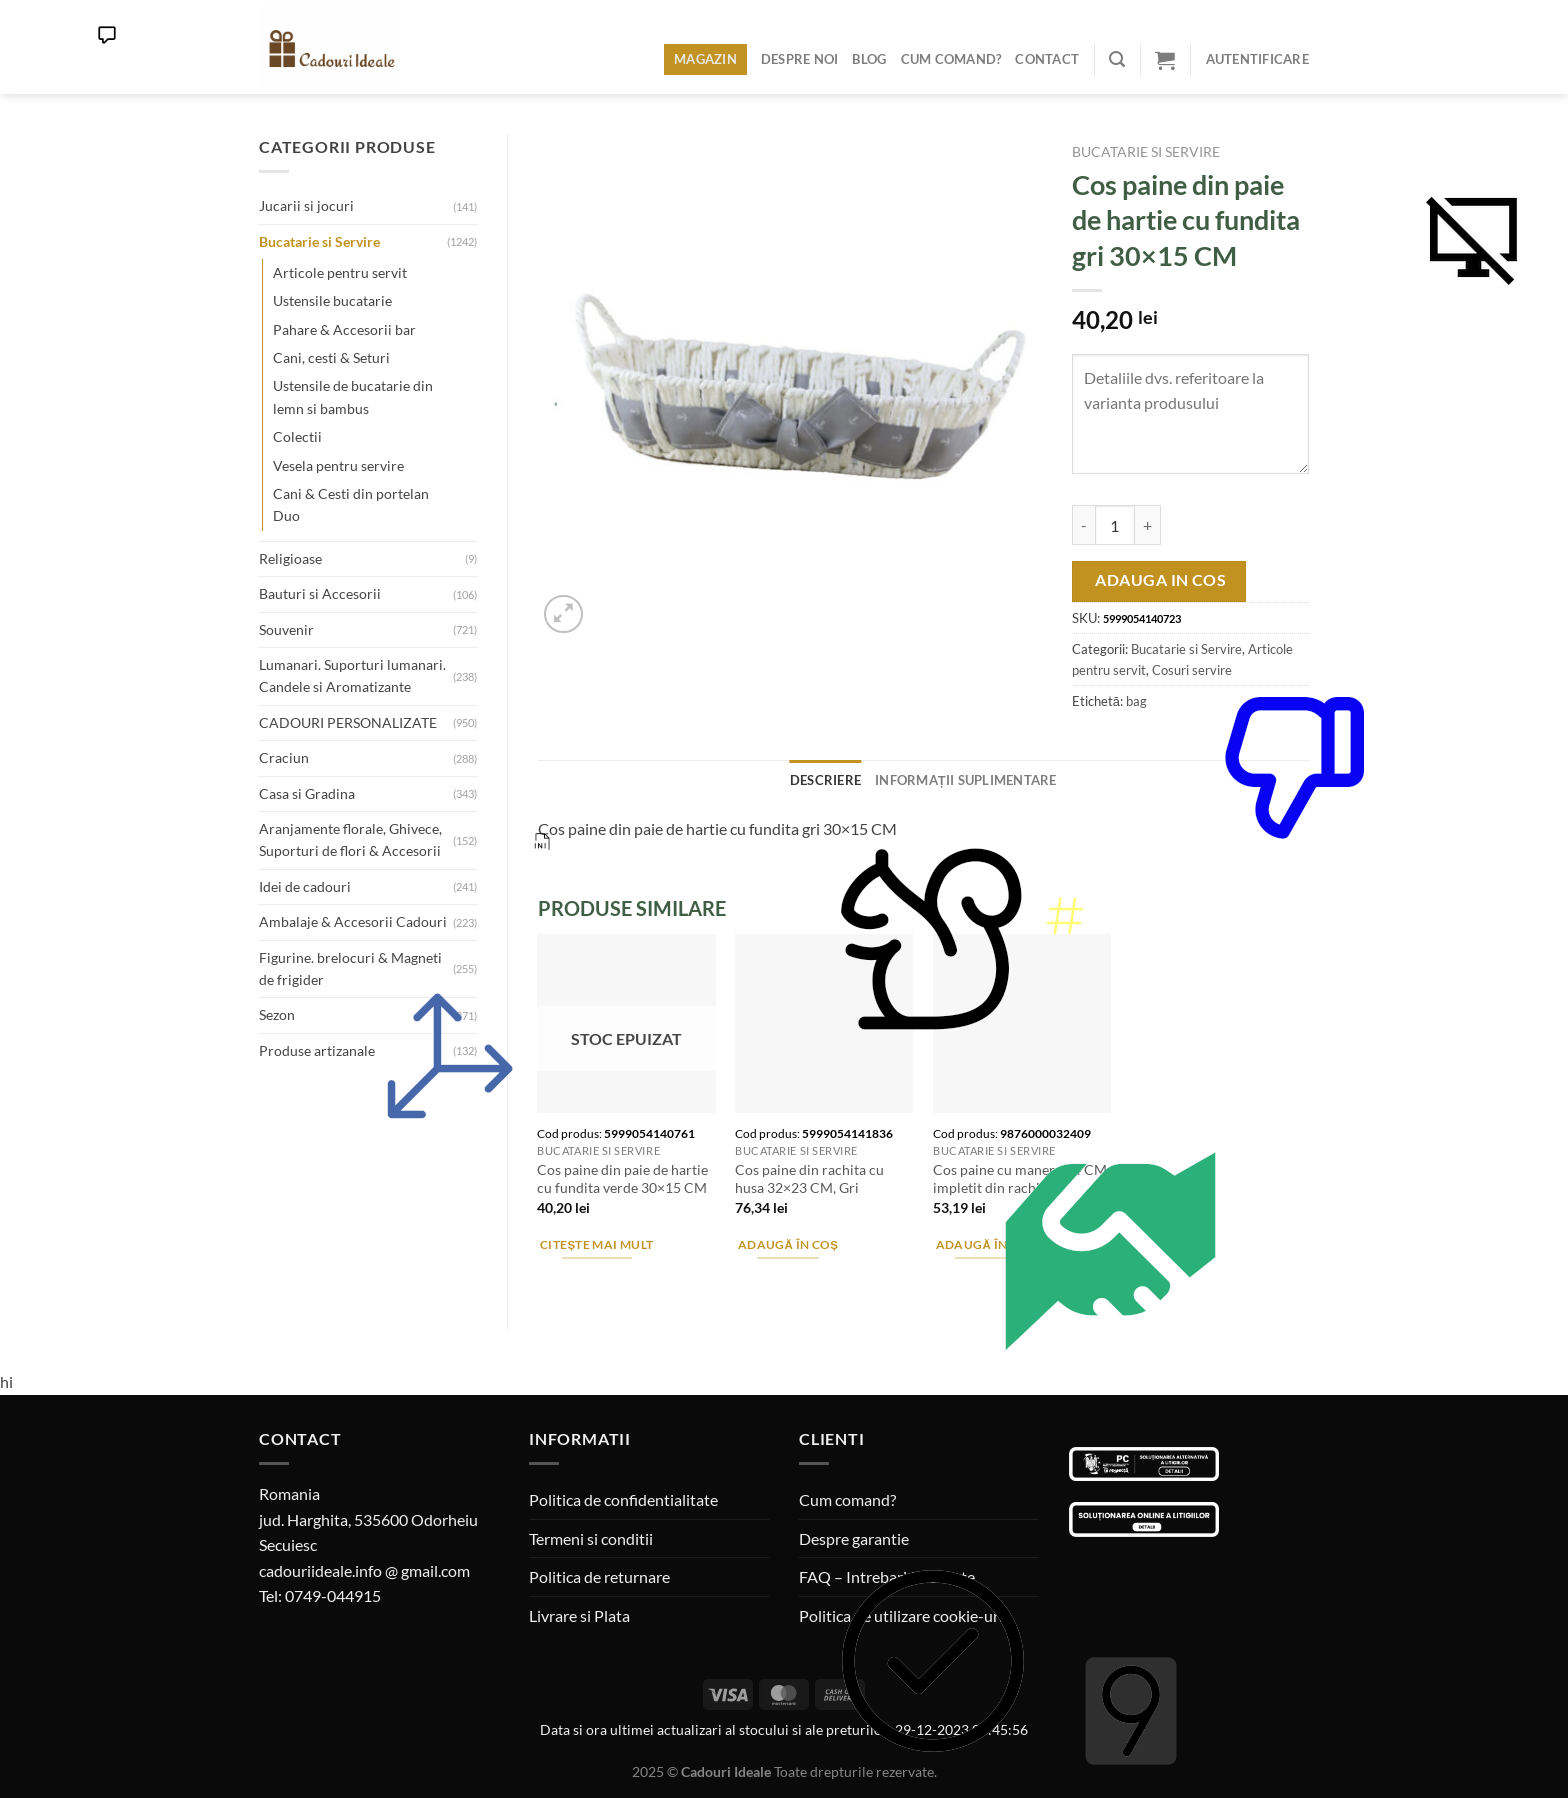  What do you see at coordinates (542, 841) in the screenshot?
I see `view or open an INI configuration file` at bounding box center [542, 841].